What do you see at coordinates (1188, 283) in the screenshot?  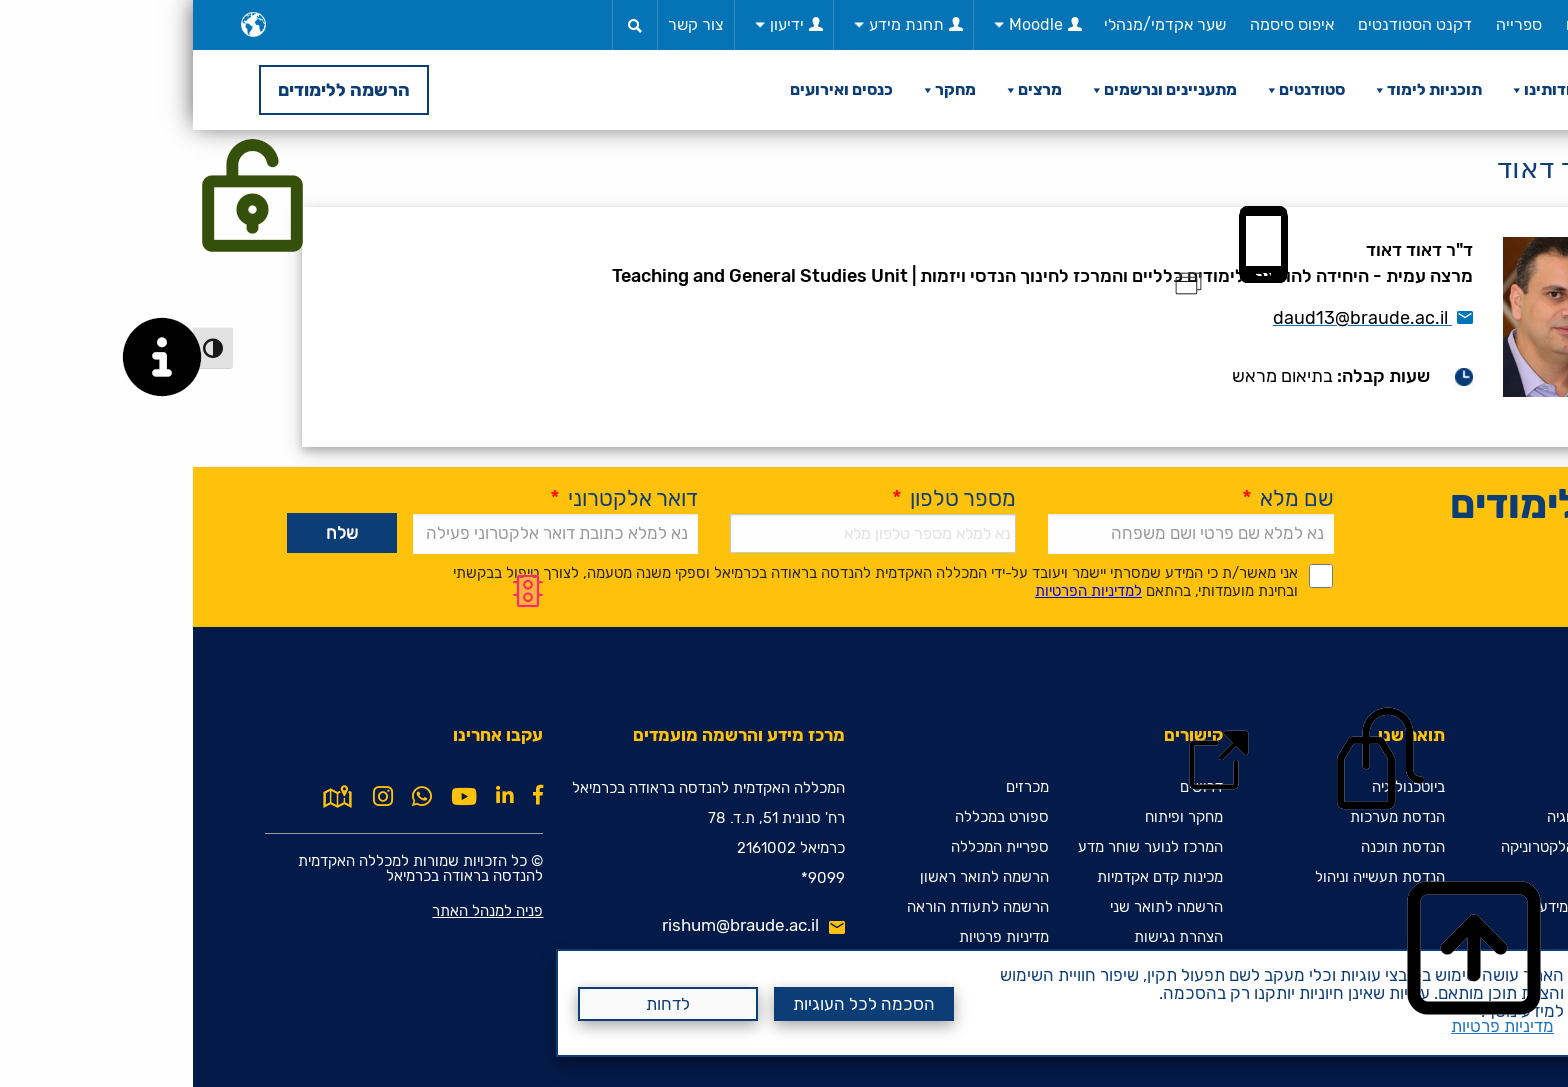 I see `view open browser windows` at bounding box center [1188, 283].